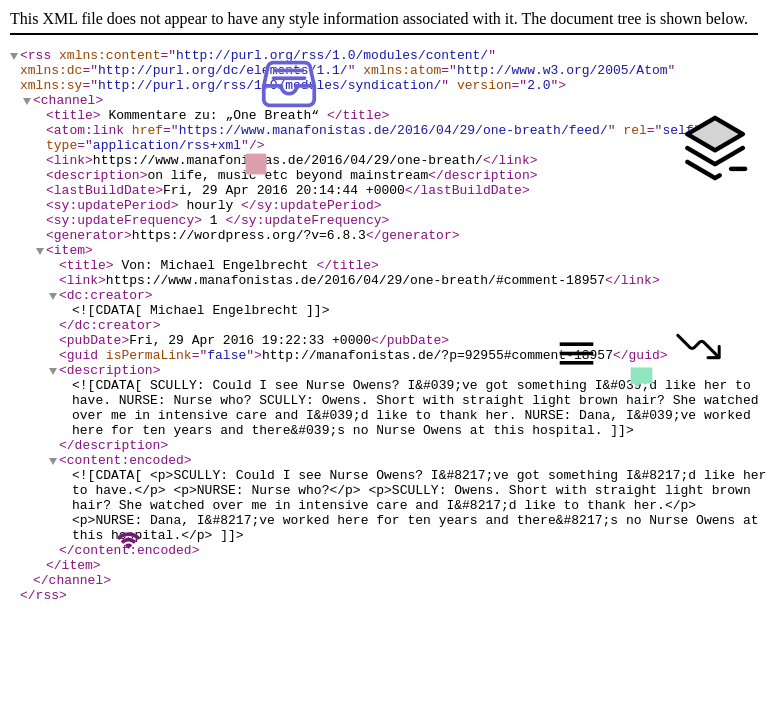  Describe the element at coordinates (698, 346) in the screenshot. I see `indicates a declining trend or decreasing value` at that location.